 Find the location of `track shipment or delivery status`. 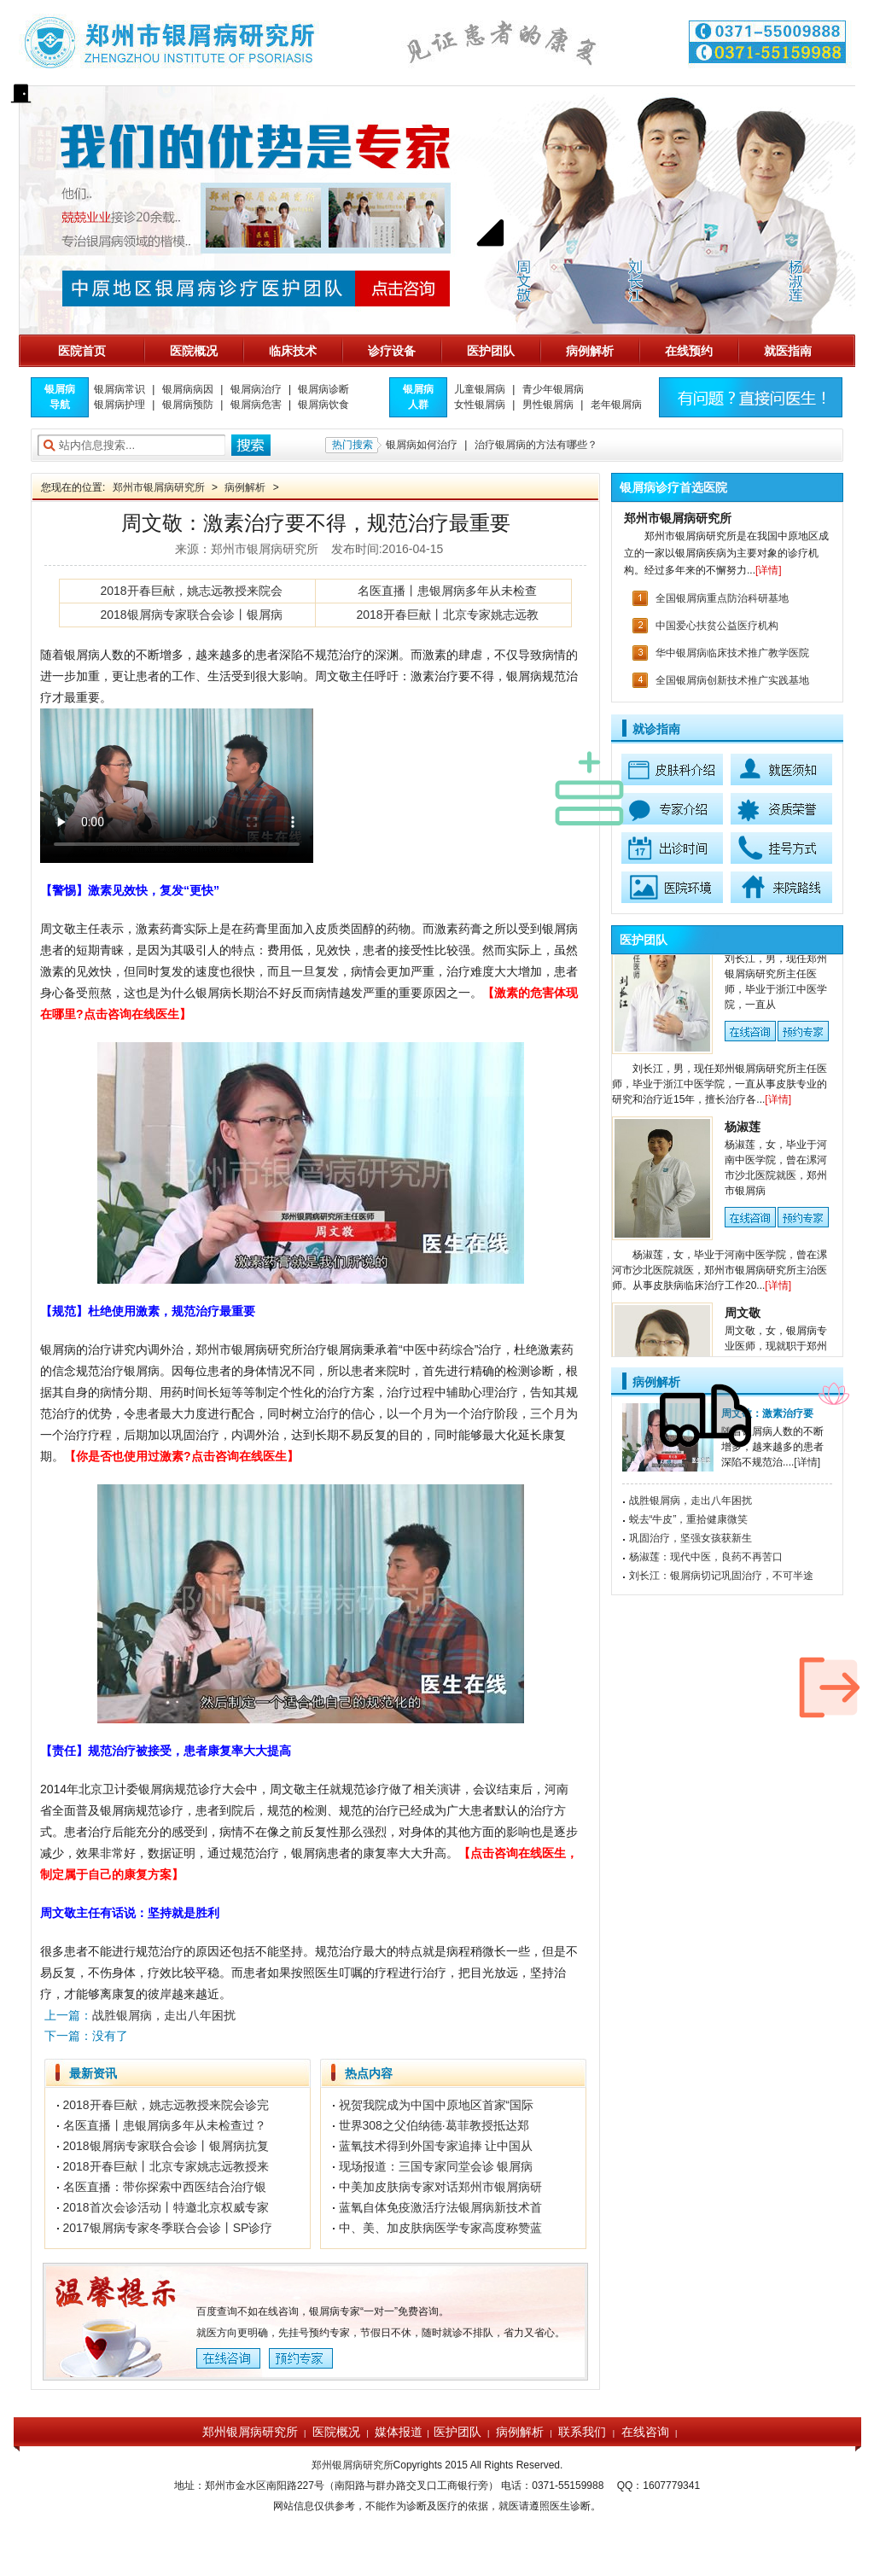

track shipment or delivery status is located at coordinates (705, 1415).